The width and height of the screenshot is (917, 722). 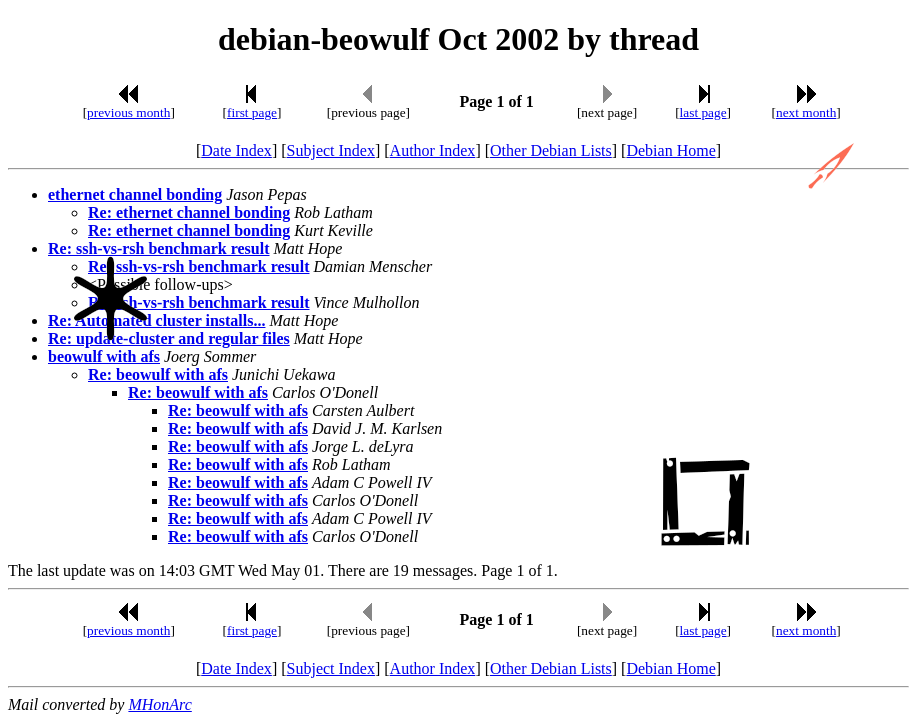 I want to click on select a wooden frame border style, so click(x=705, y=502).